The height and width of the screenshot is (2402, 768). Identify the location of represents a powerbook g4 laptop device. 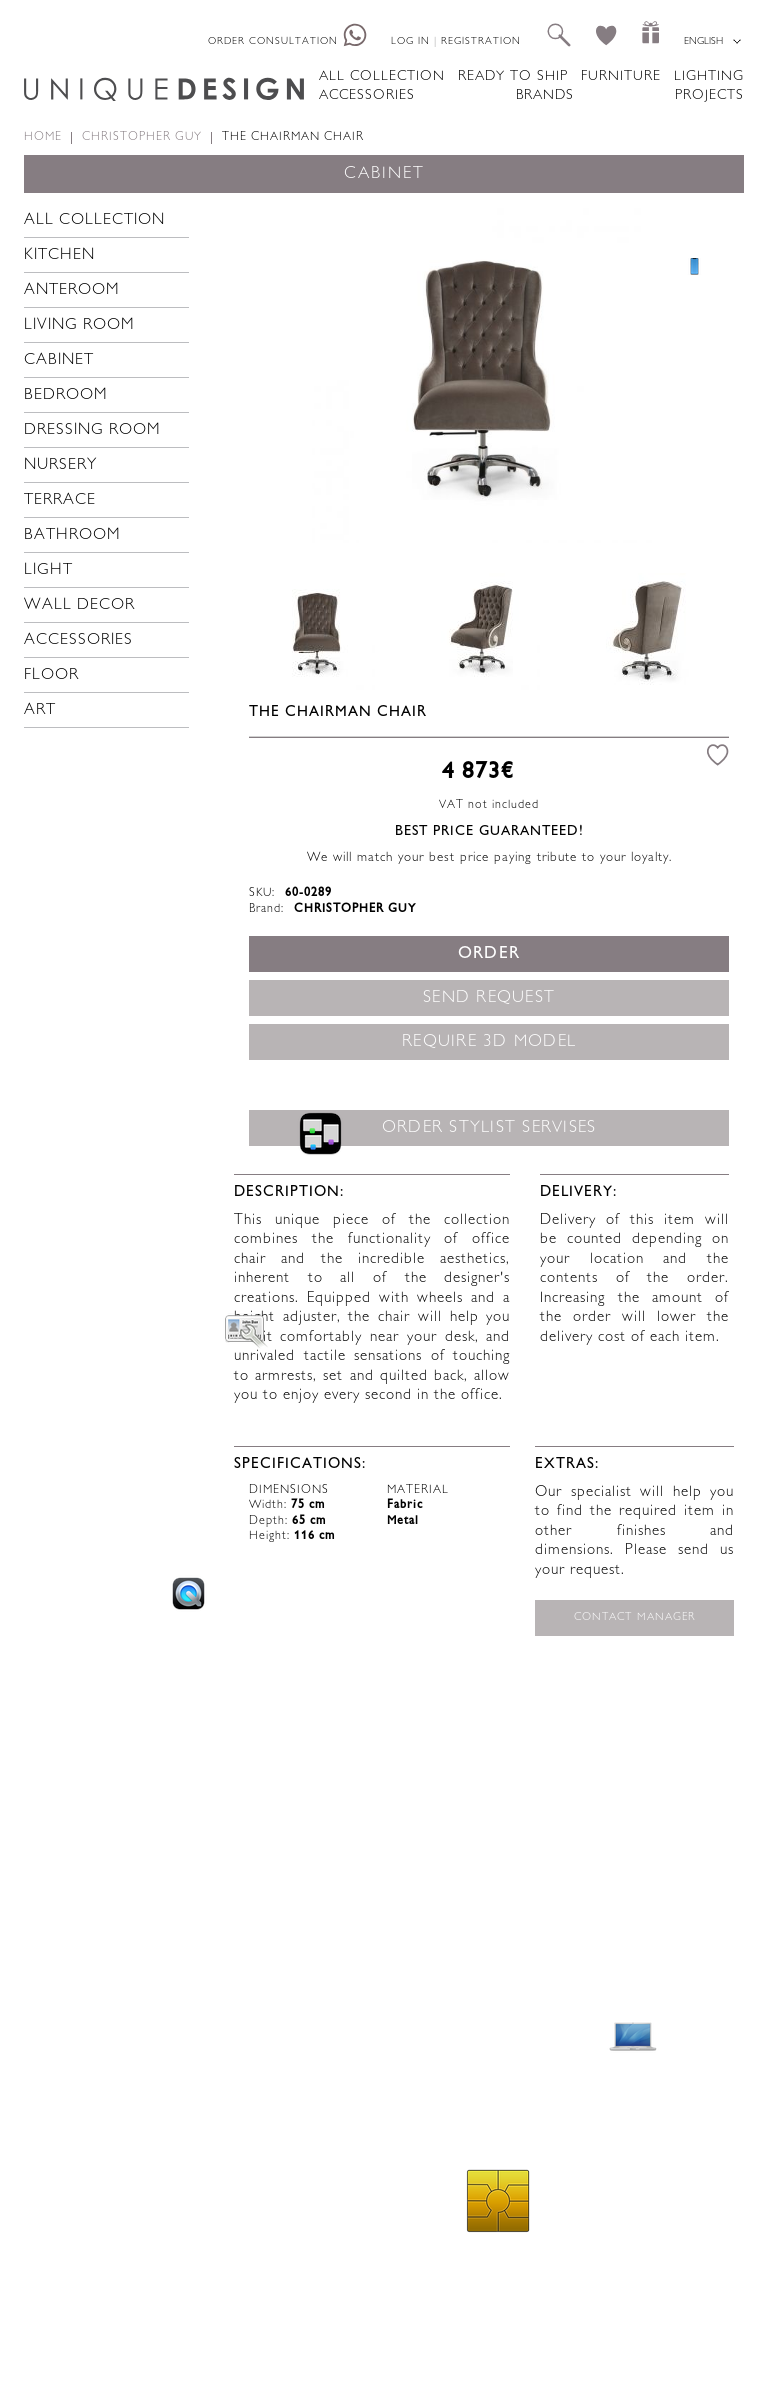
(633, 2035).